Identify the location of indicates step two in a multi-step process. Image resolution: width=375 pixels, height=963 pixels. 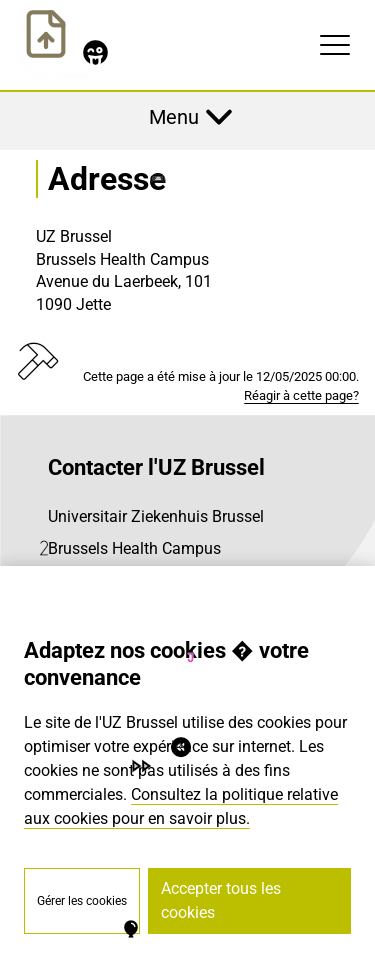
(44, 548).